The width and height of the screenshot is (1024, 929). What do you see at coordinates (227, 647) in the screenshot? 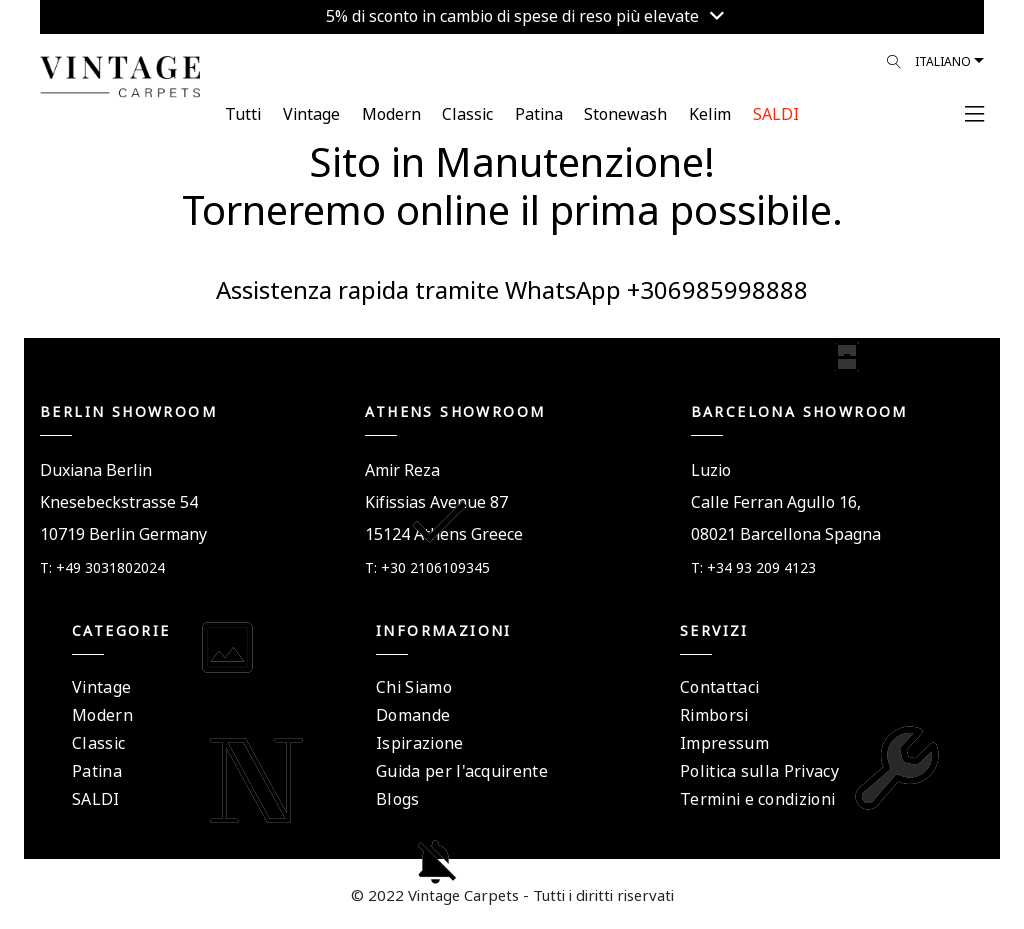
I see `view photos or images` at bounding box center [227, 647].